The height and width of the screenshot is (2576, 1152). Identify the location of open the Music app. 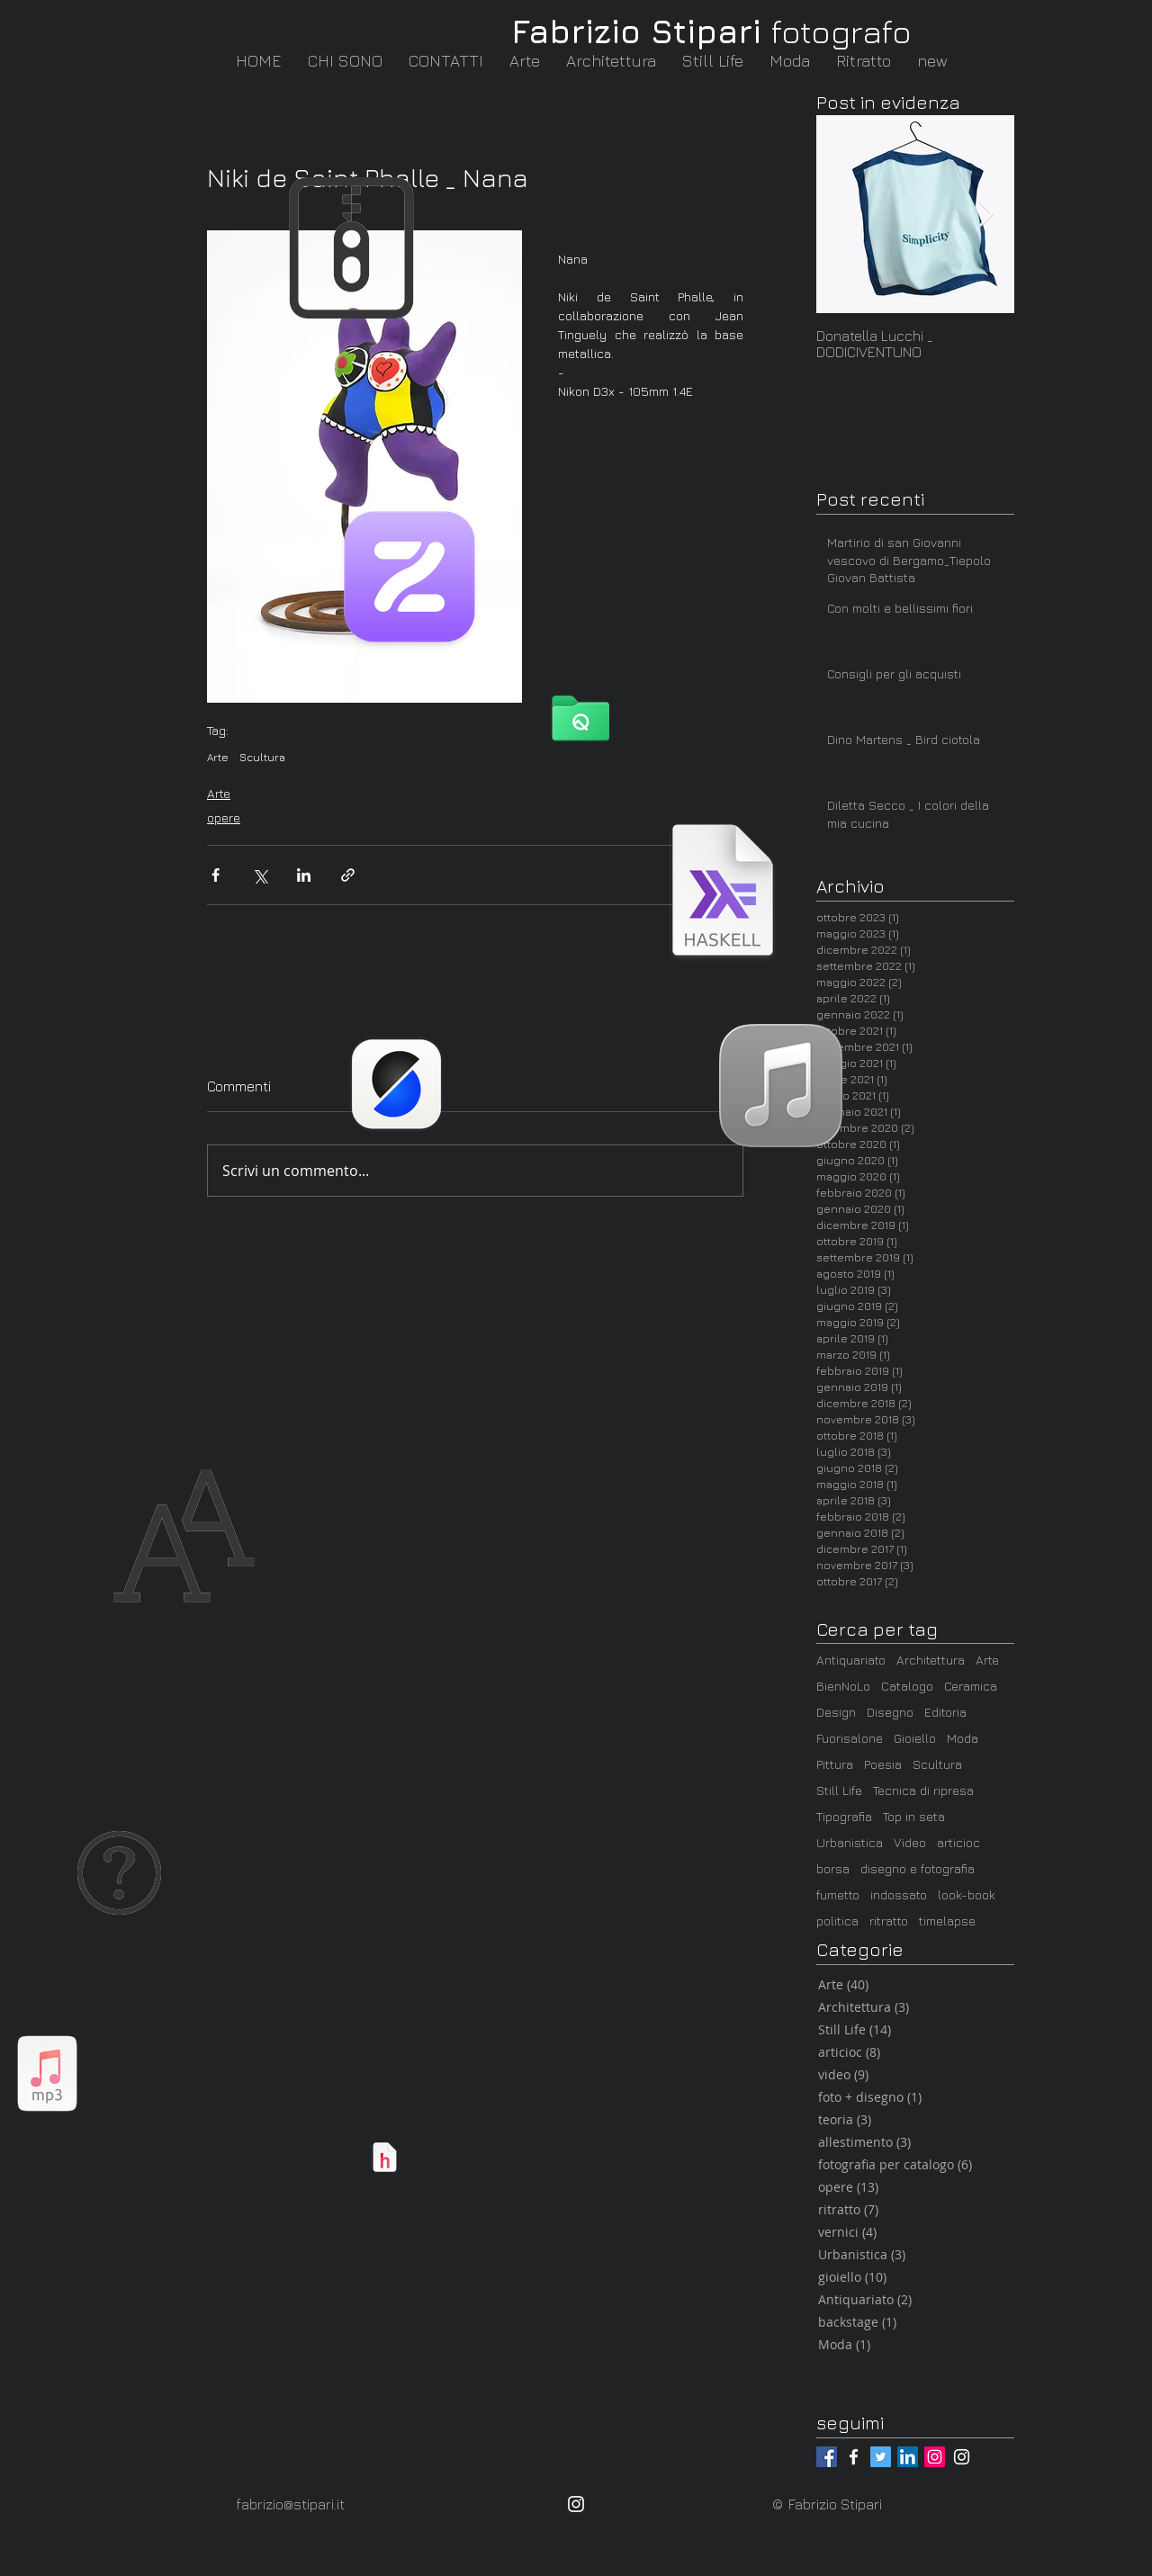
(780, 1085).